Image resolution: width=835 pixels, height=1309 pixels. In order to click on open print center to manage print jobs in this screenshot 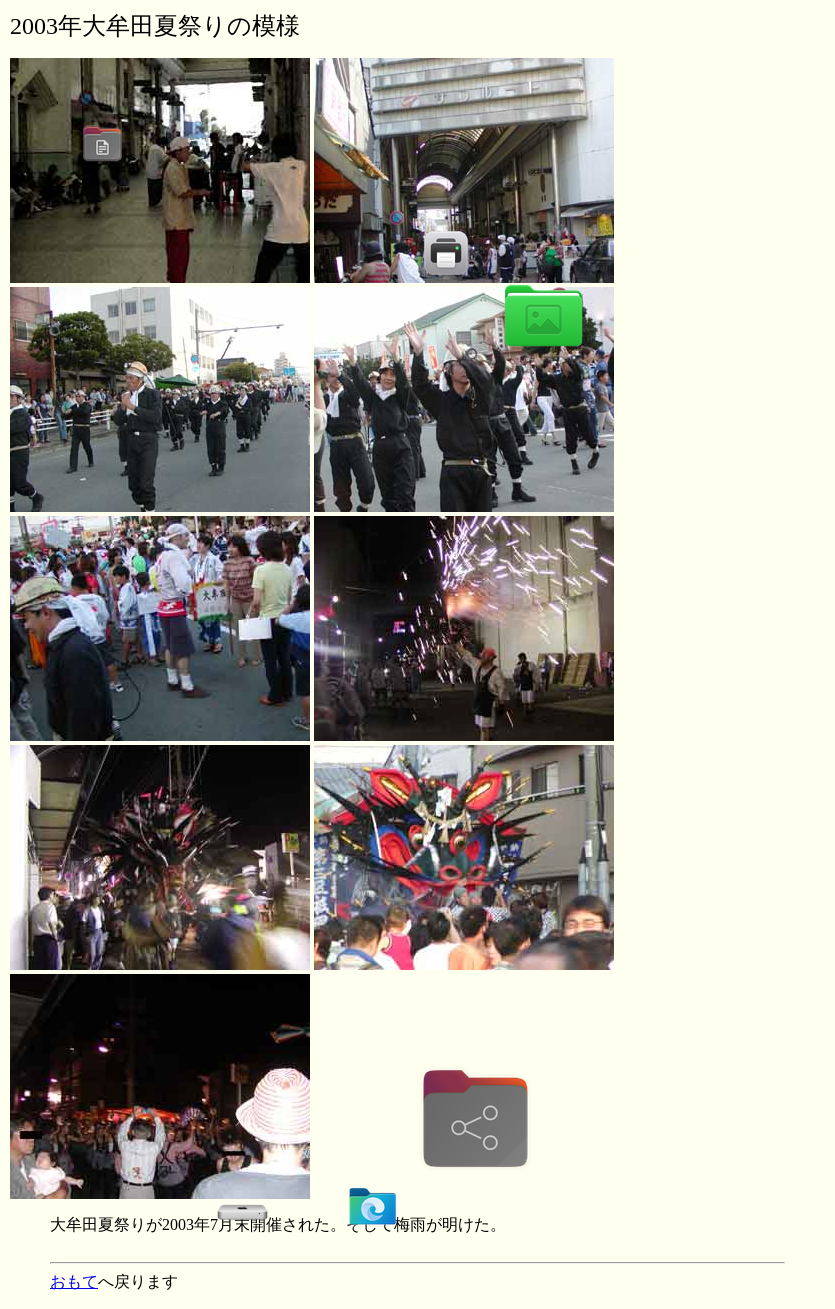, I will do `click(446, 253)`.